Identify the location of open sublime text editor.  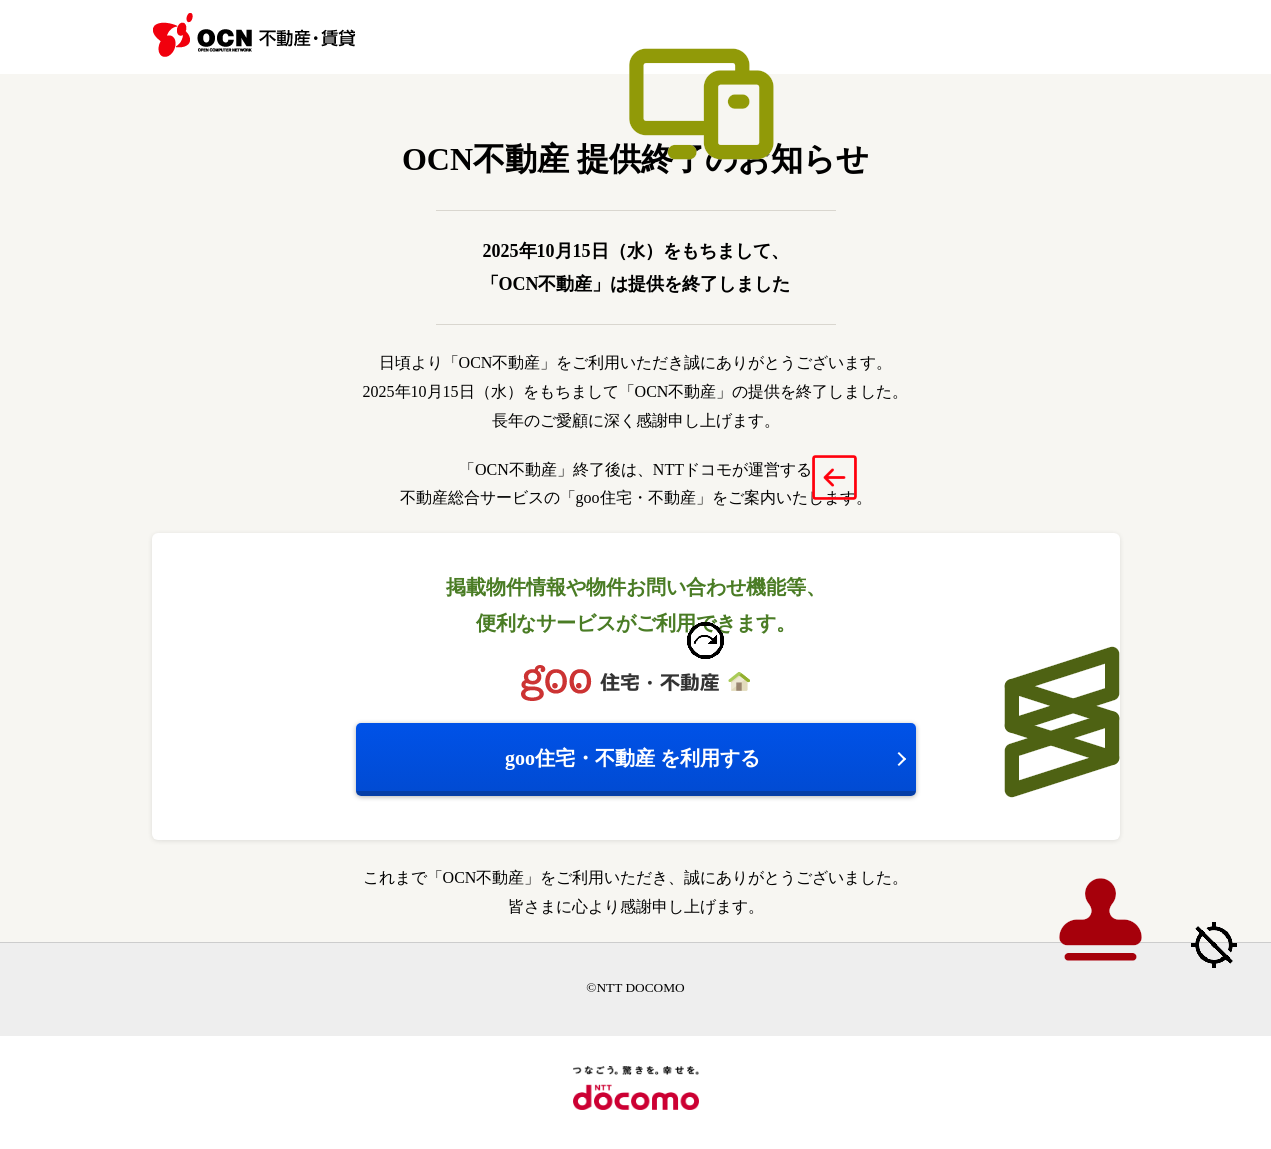
(1062, 722).